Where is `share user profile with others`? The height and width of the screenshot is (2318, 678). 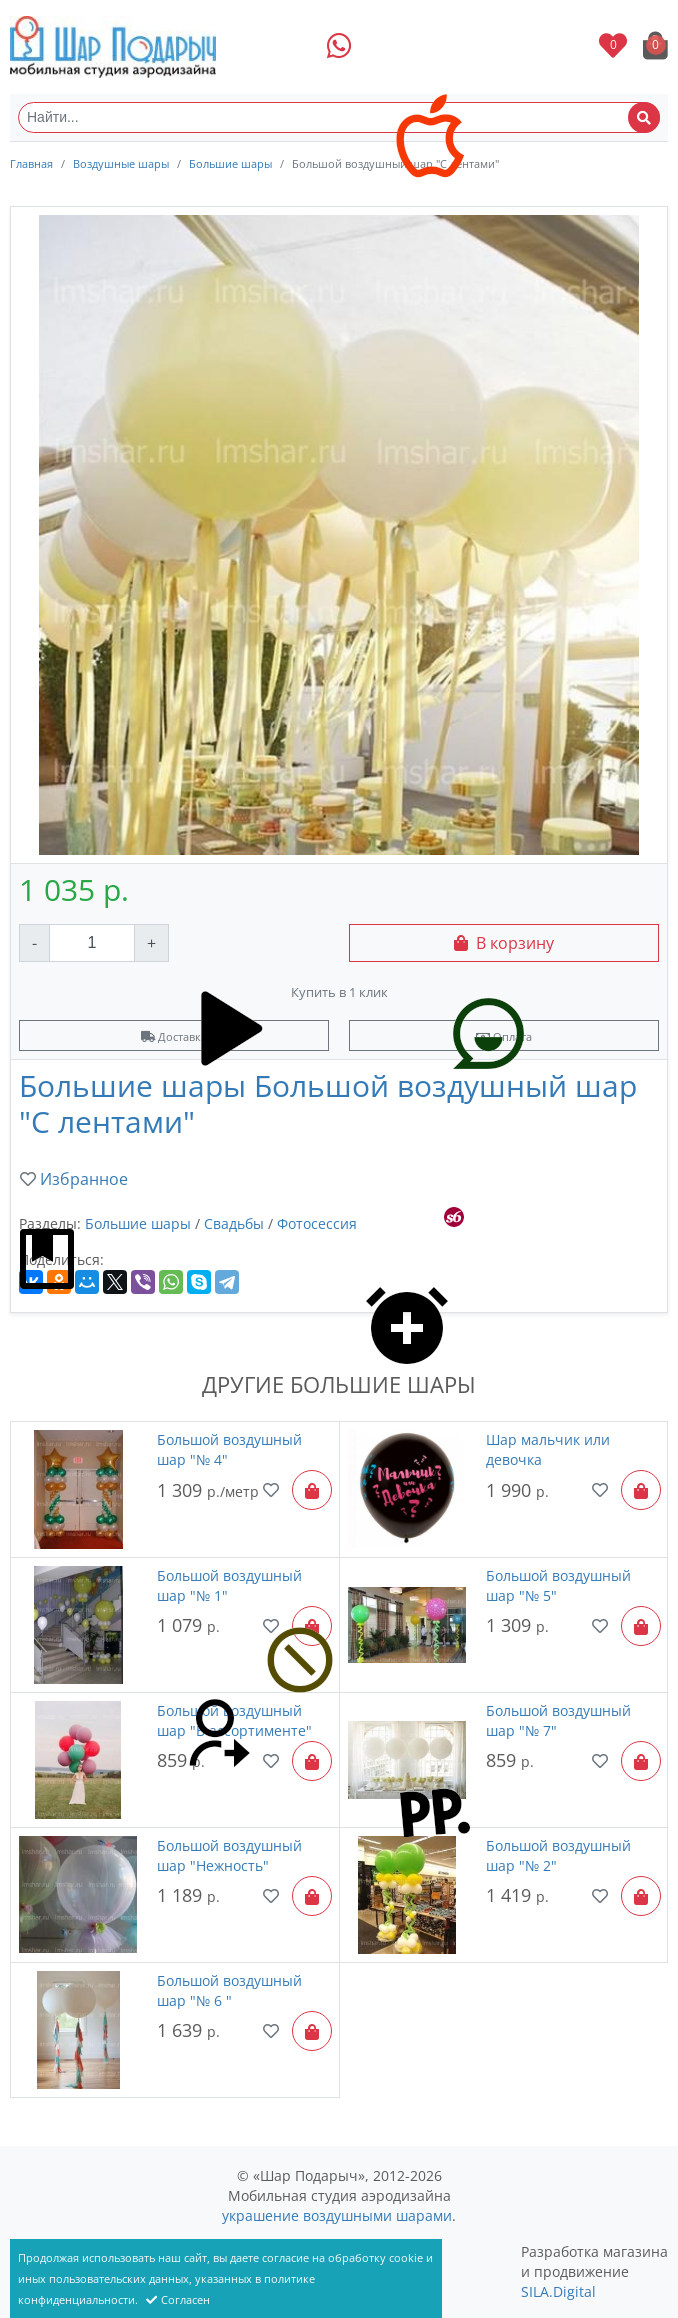
share user profile with others is located at coordinates (215, 1734).